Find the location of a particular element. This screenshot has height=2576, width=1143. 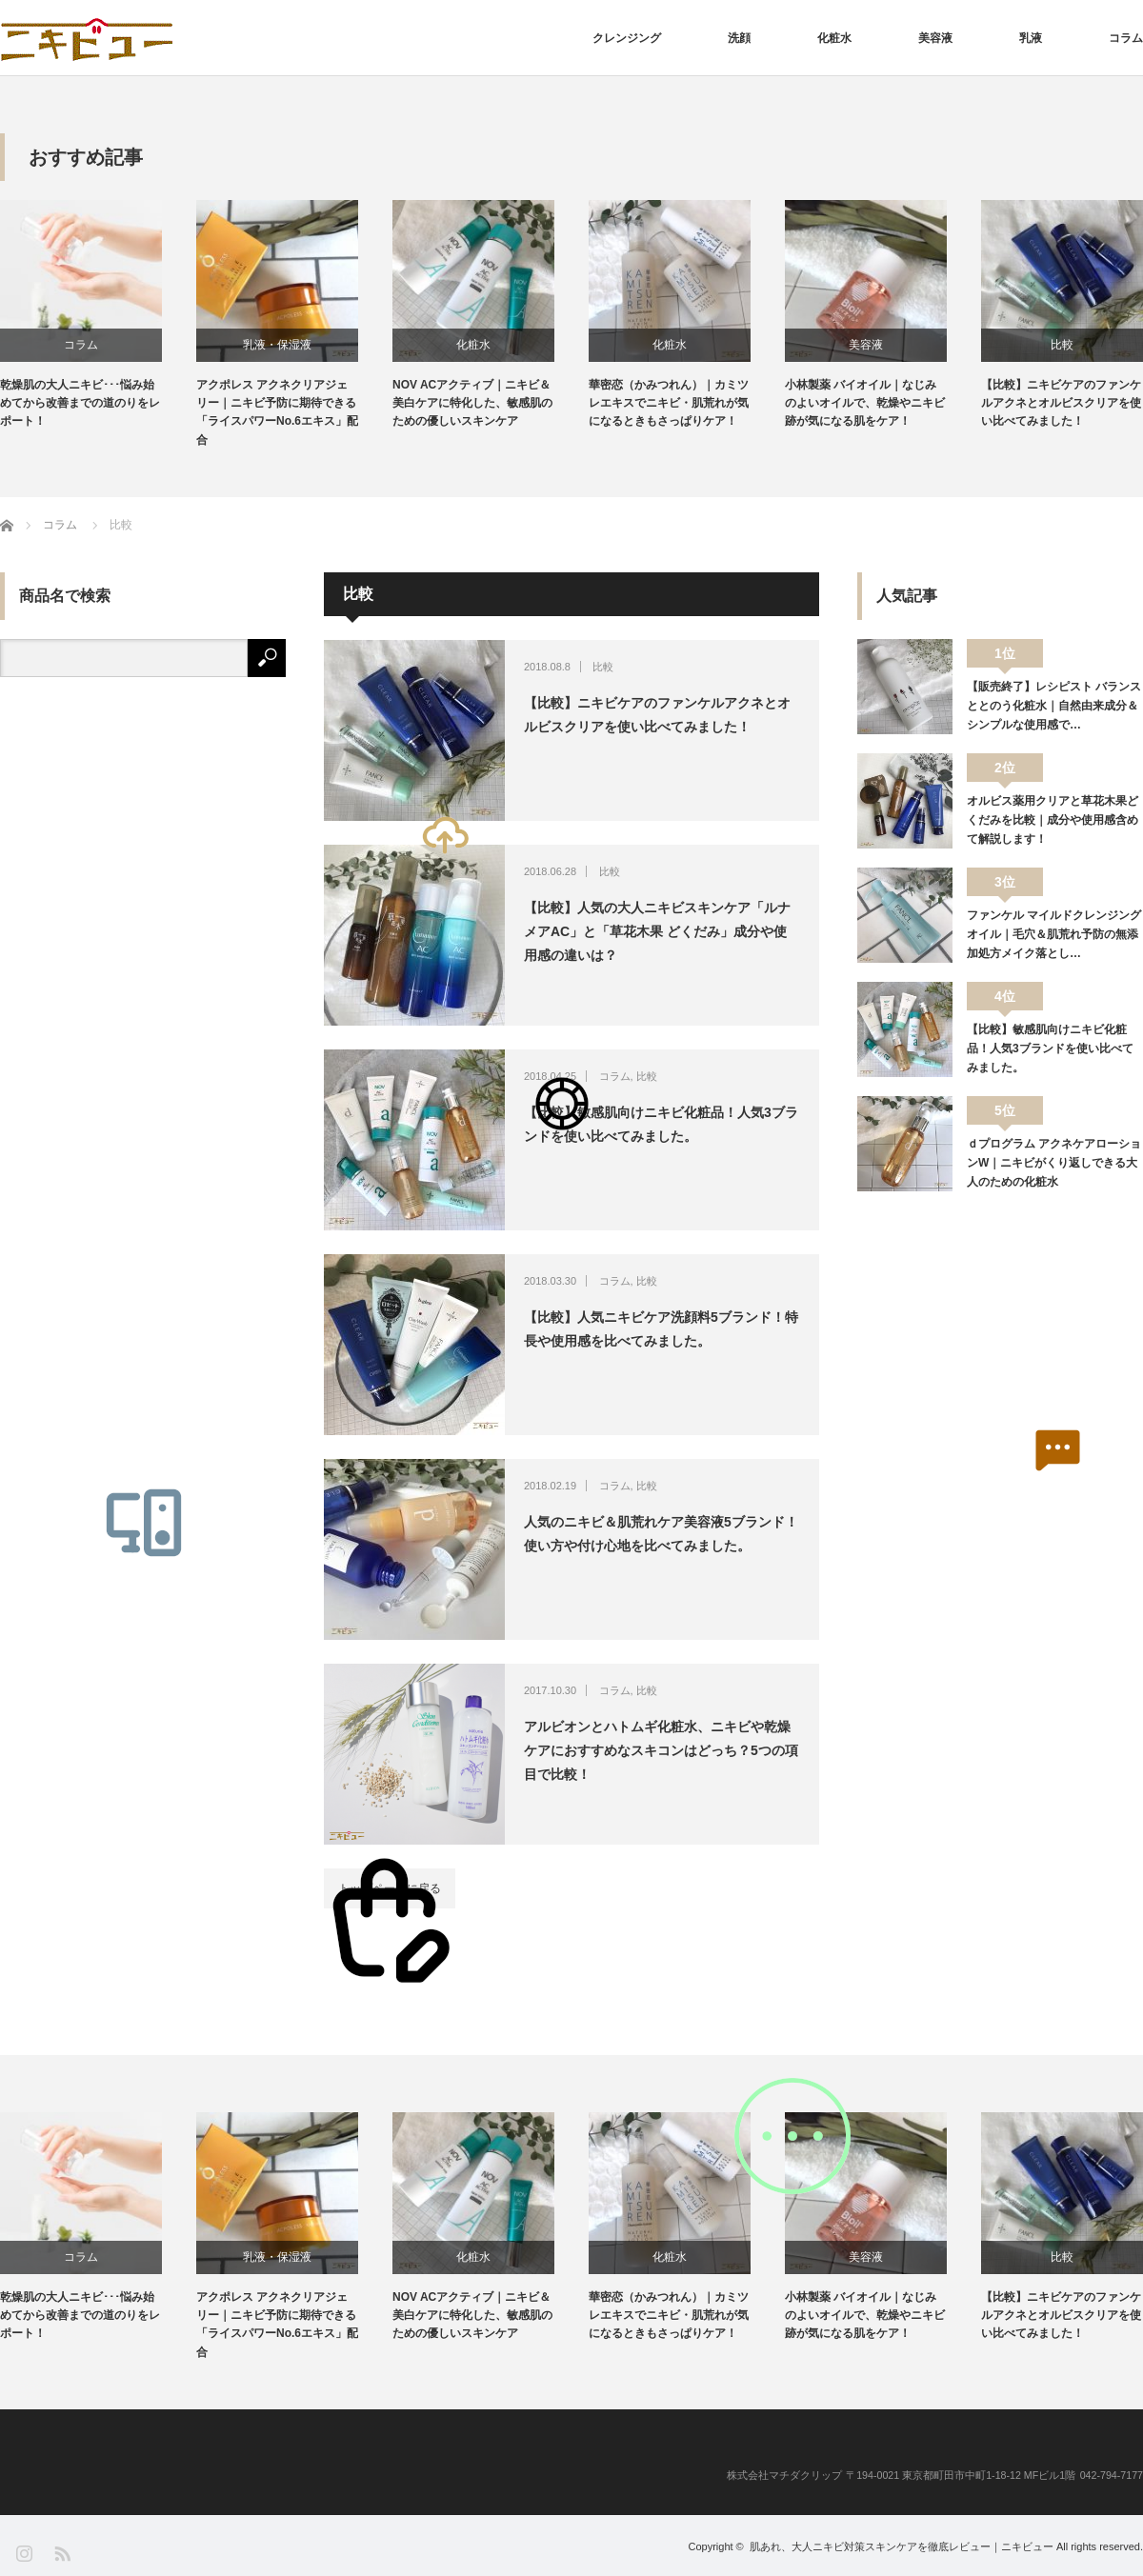

open more options menu is located at coordinates (792, 2136).